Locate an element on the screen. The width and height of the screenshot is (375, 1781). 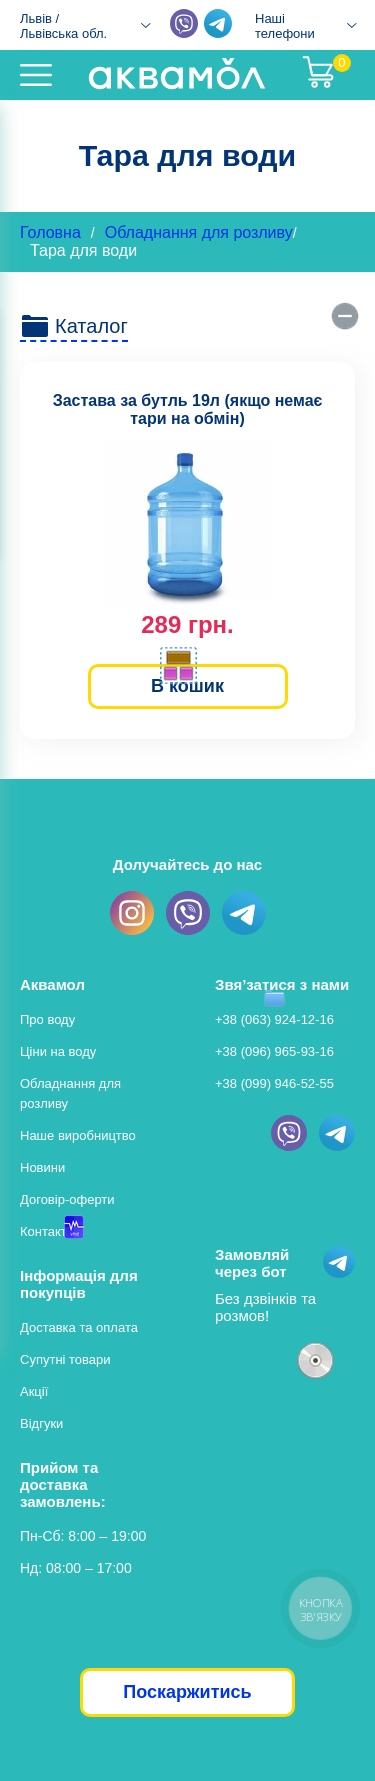
indicates file excluded from dropbox selective sync is located at coordinates (345, 316).